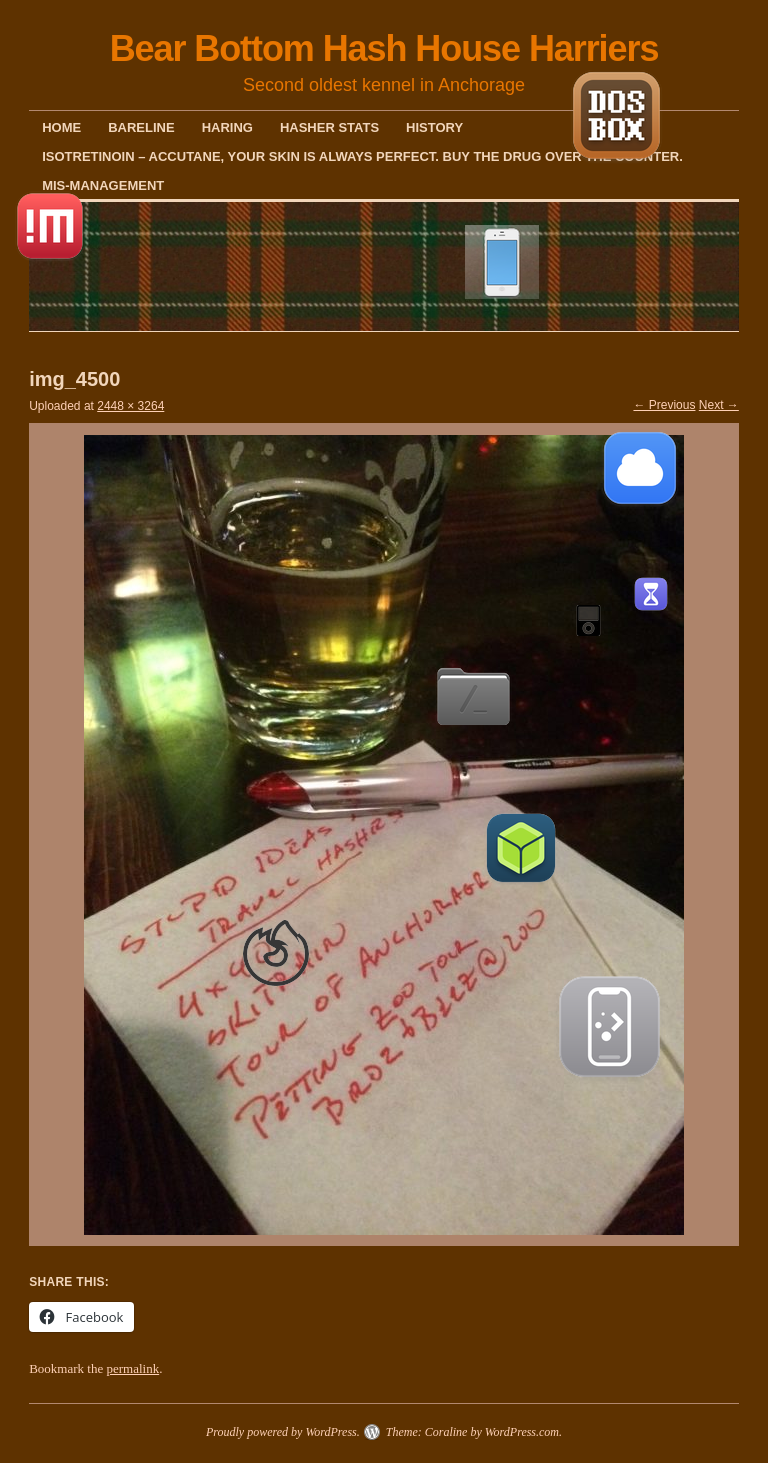 This screenshot has height=1463, width=768. I want to click on configure kde connect settings, so click(609, 1028).